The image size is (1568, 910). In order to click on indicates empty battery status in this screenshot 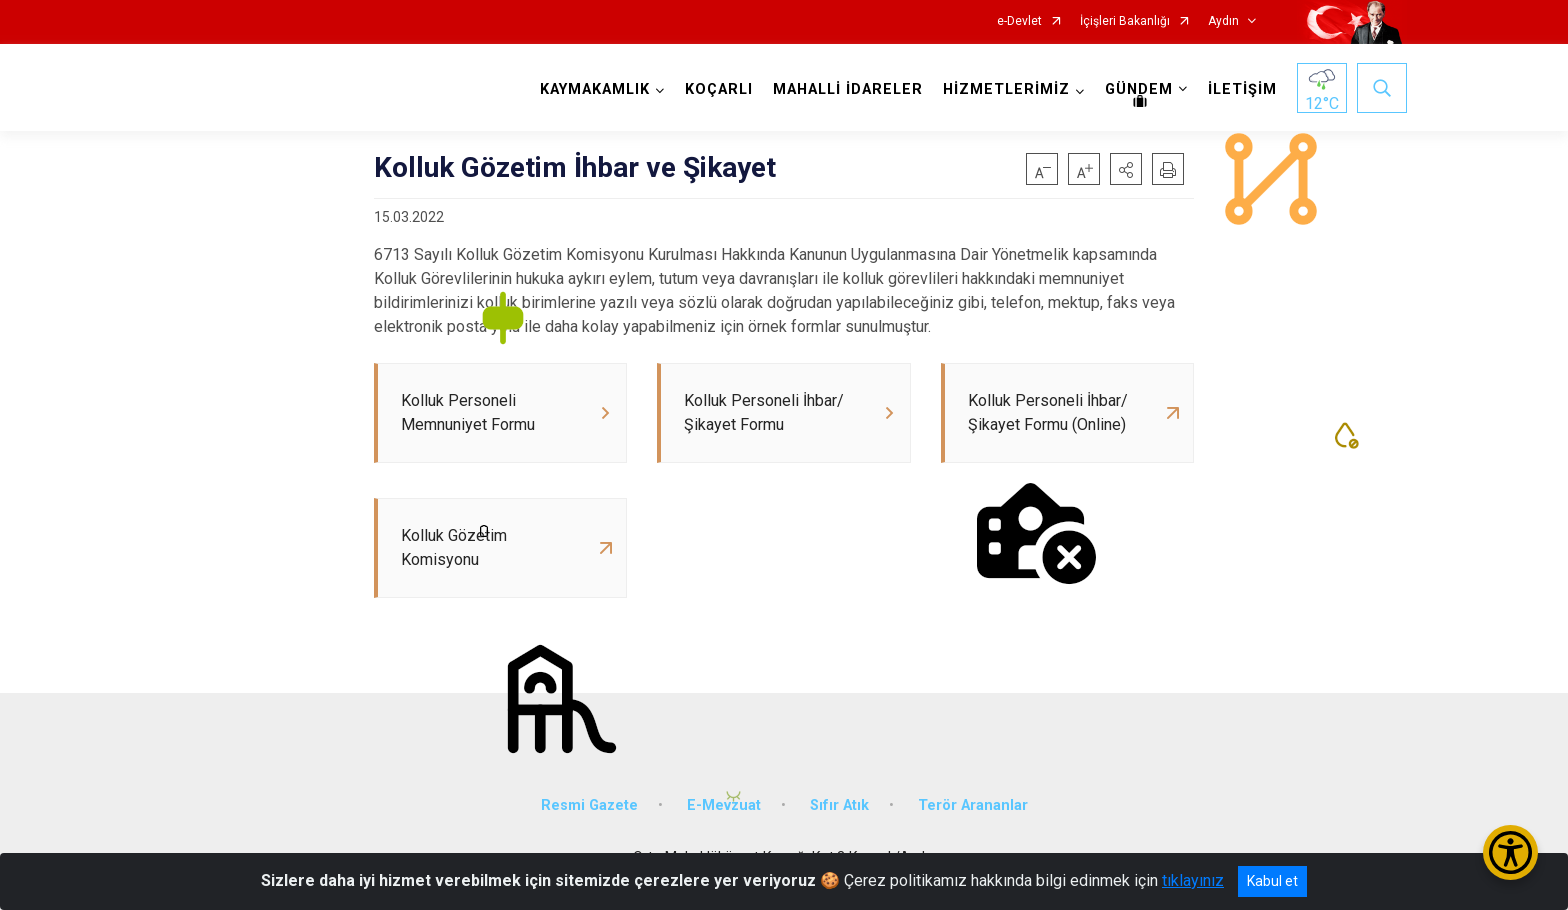, I will do `click(484, 531)`.